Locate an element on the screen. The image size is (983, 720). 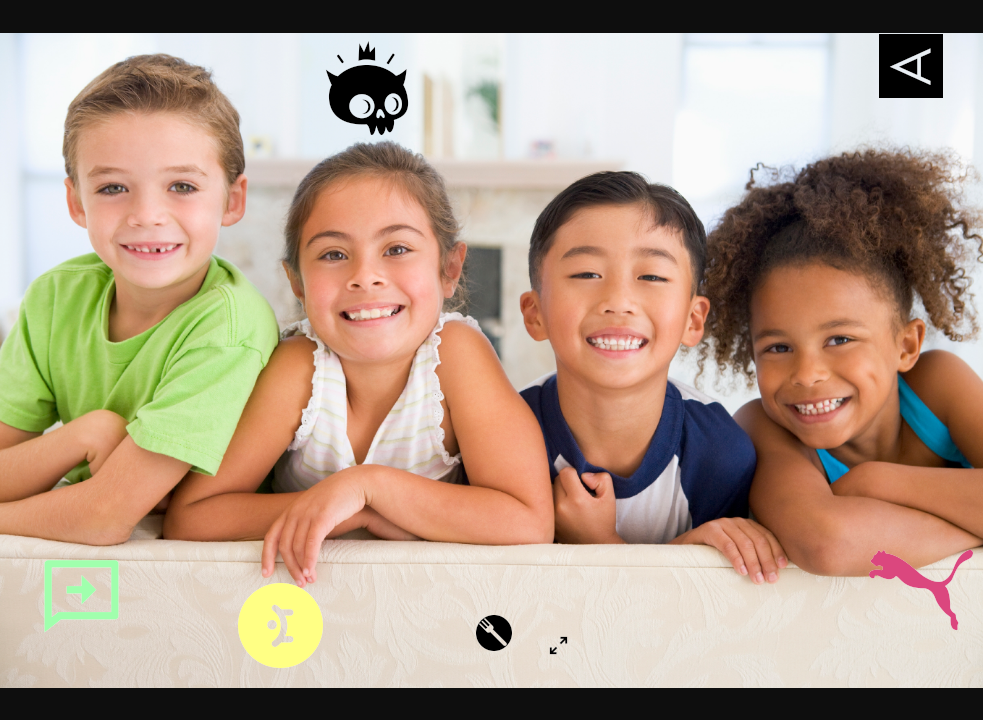
aerospike database logo is located at coordinates (911, 66).